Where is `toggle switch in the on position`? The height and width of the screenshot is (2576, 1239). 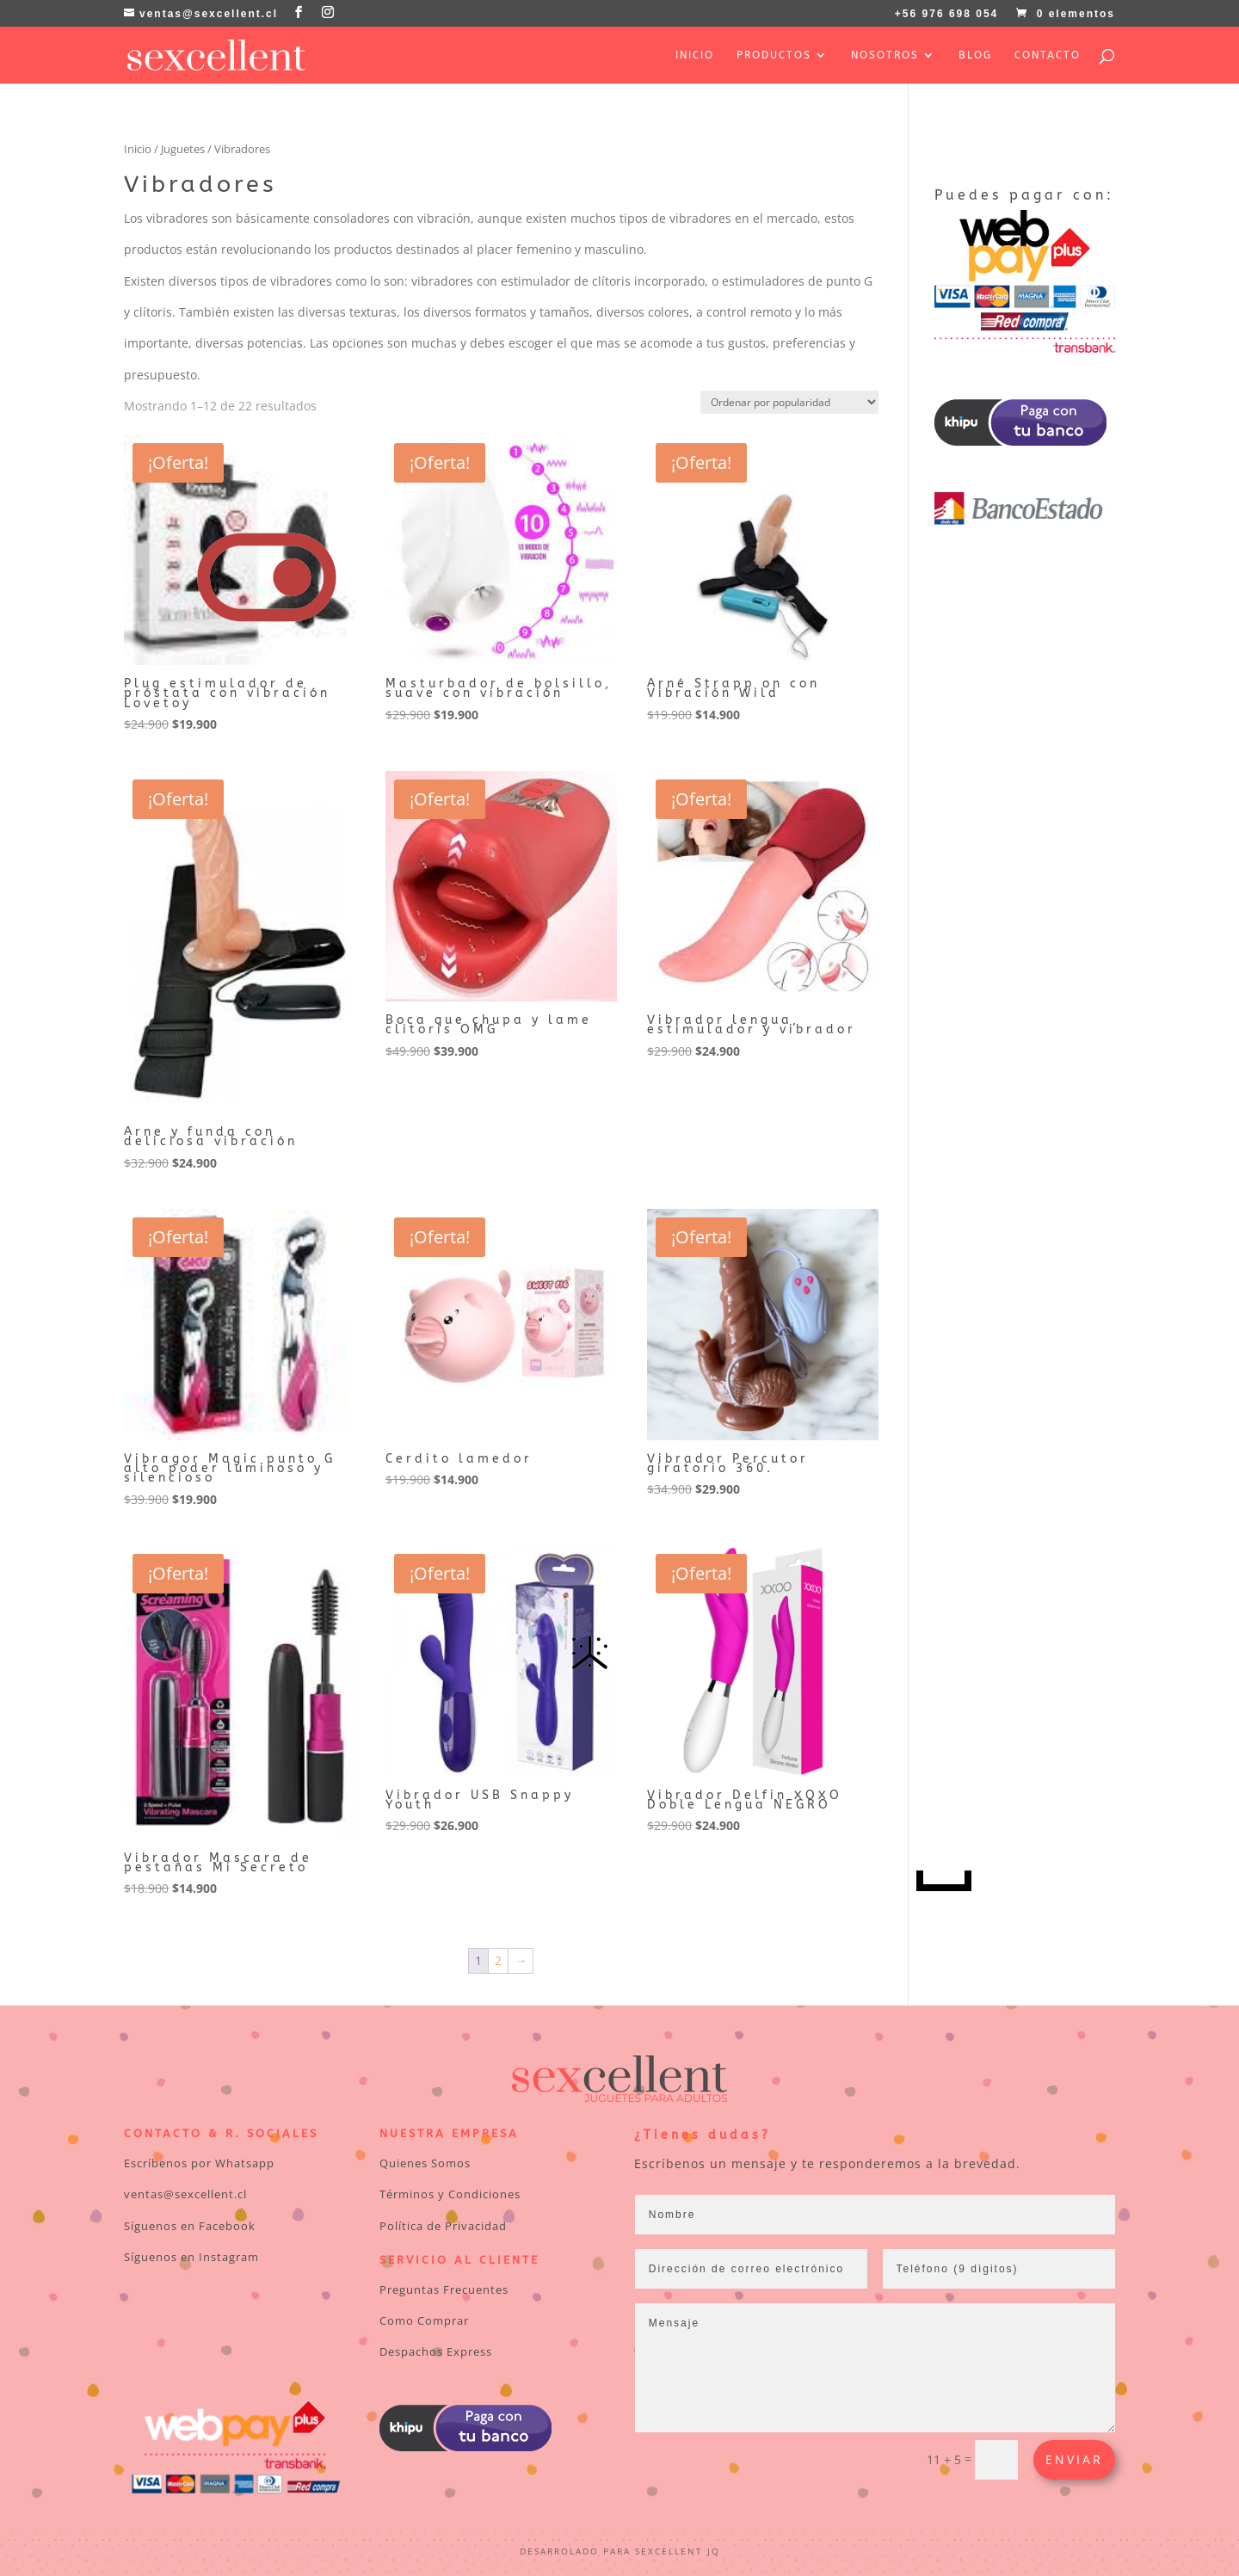
toggle switch in the on position is located at coordinates (267, 577).